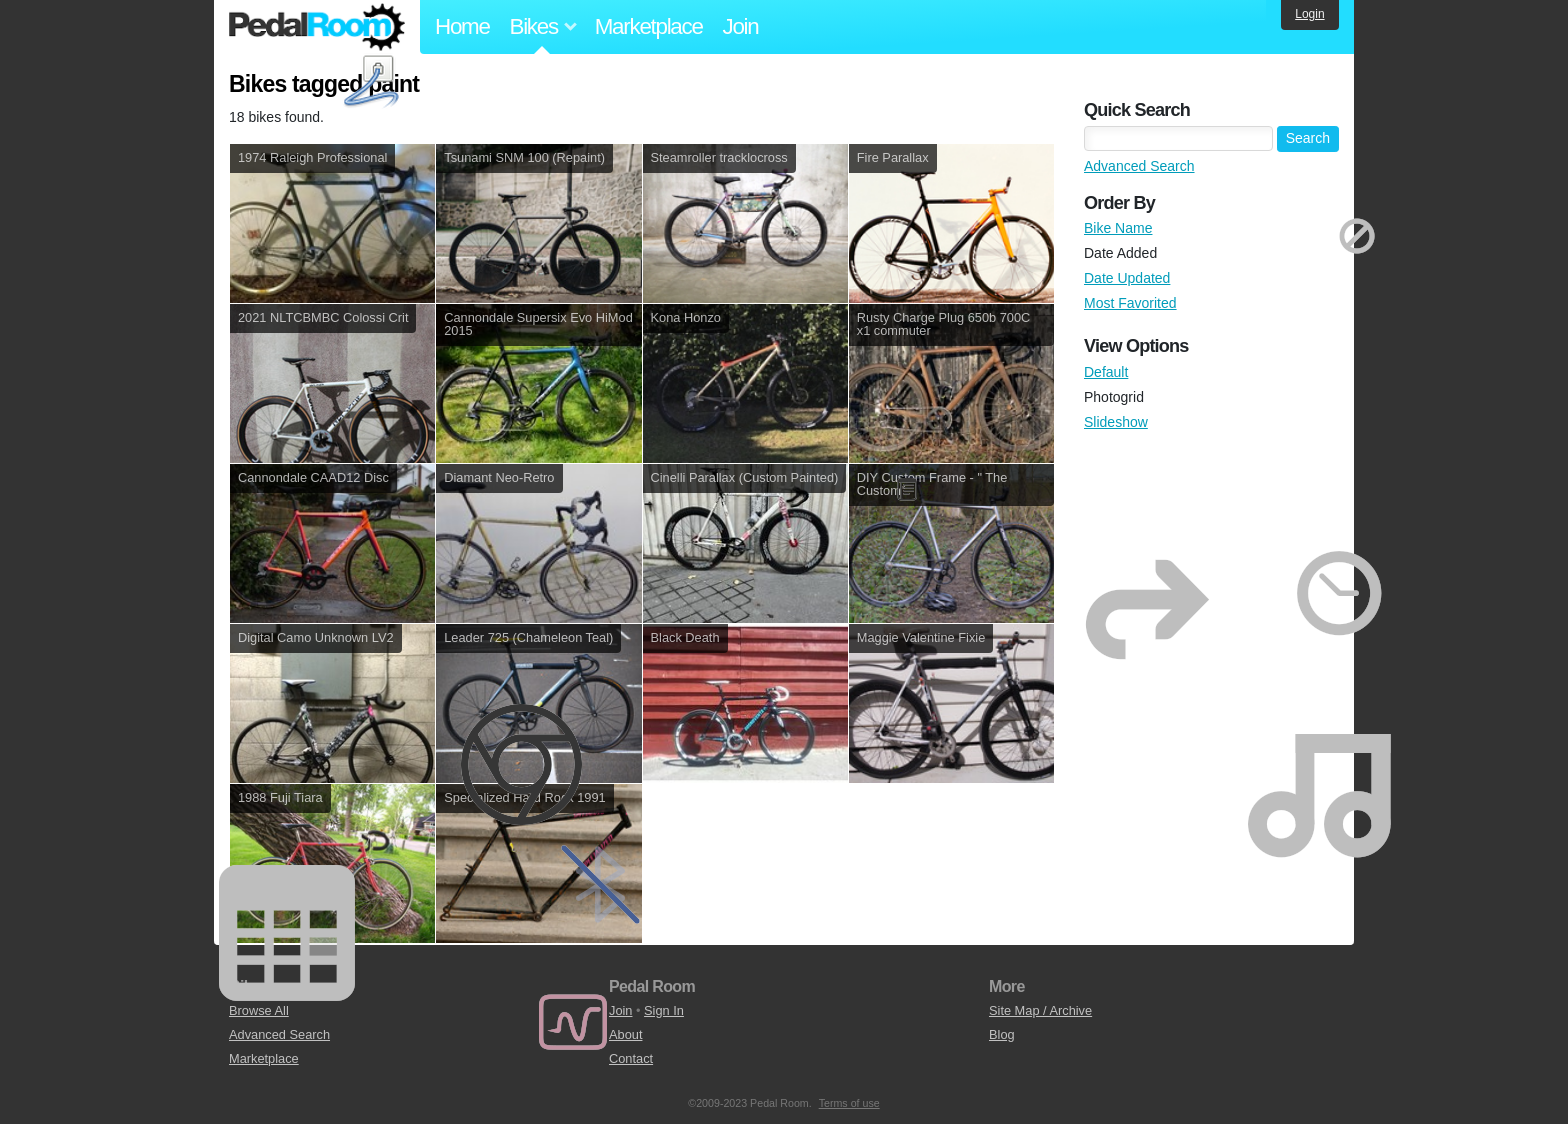 This screenshot has height=1124, width=1568. I want to click on indicates a calendar file type, so click(291, 937).